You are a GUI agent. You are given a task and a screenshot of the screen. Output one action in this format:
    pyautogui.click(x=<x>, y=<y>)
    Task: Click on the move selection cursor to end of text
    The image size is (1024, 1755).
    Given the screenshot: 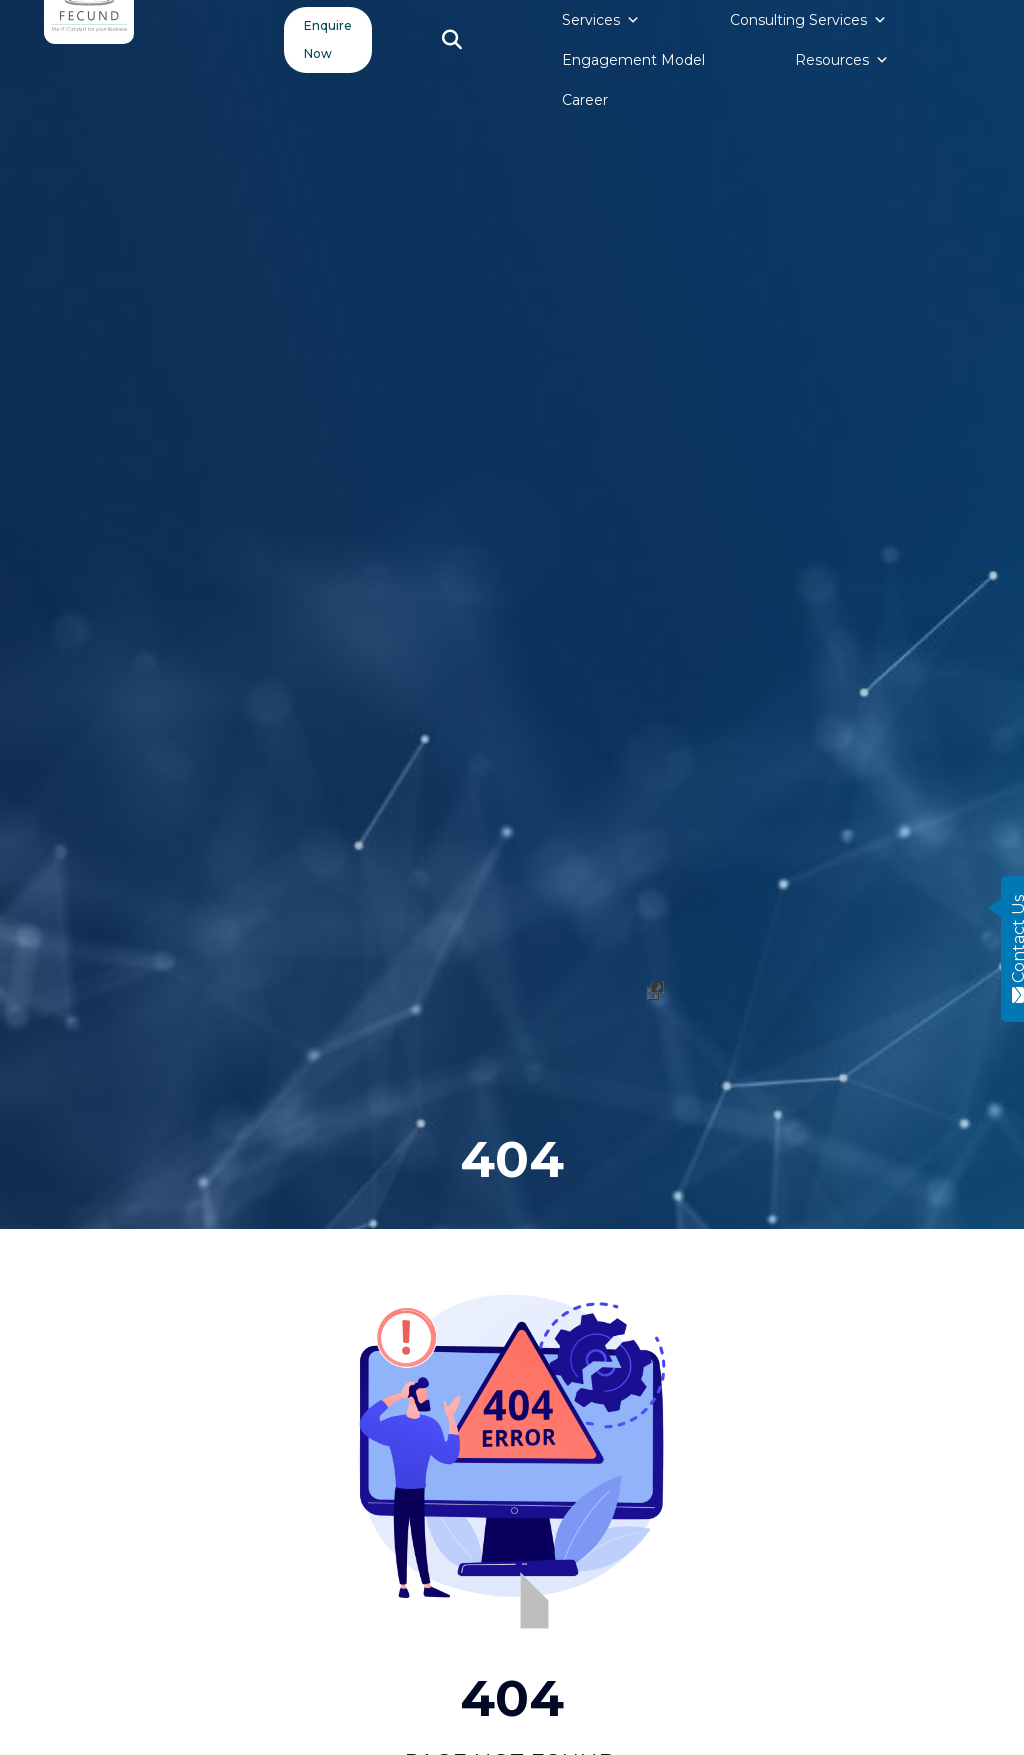 What is the action you would take?
    pyautogui.click(x=534, y=1600)
    